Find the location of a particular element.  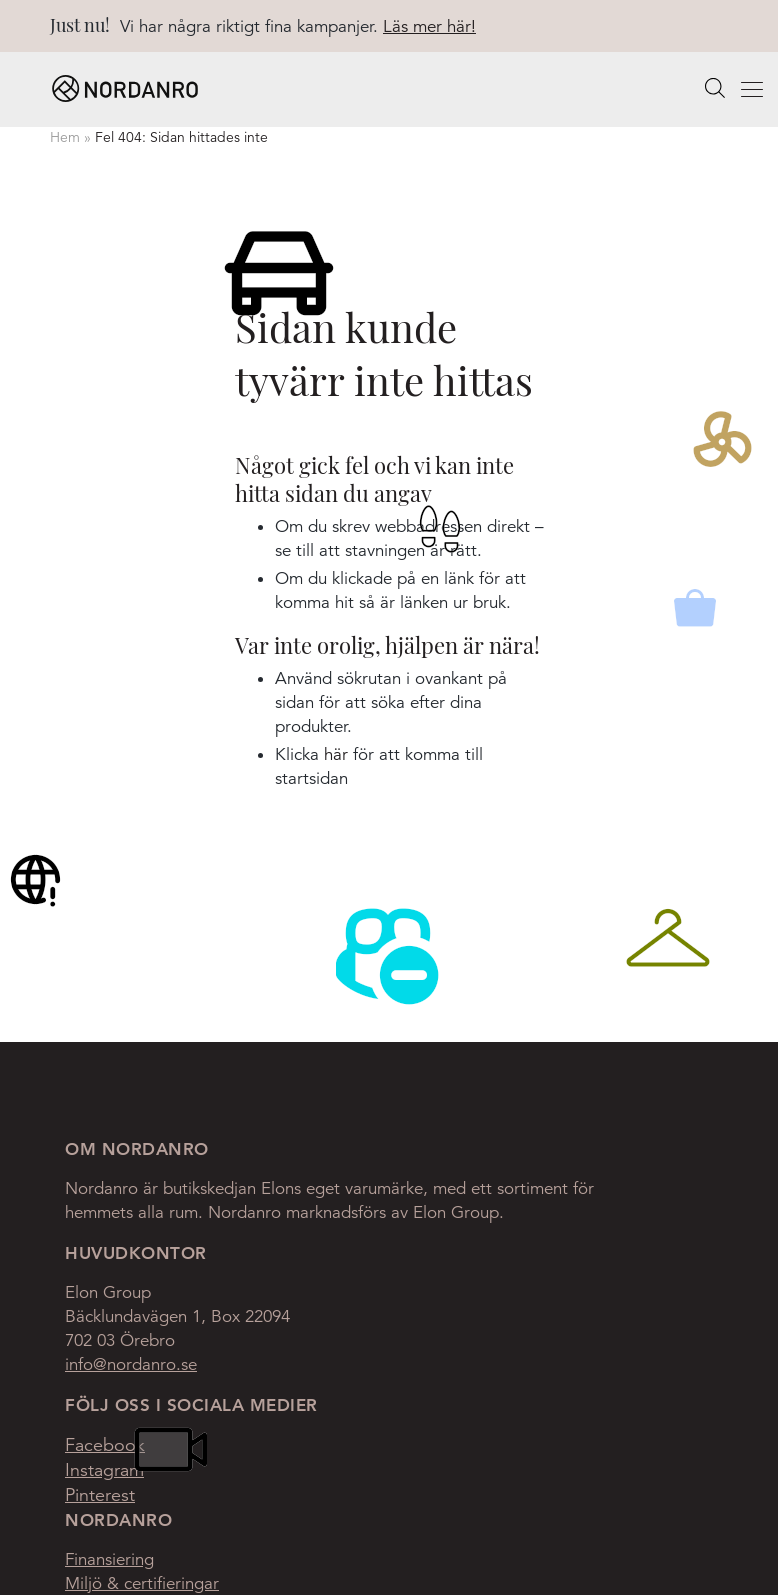

access wardrobe or clothing options is located at coordinates (668, 942).